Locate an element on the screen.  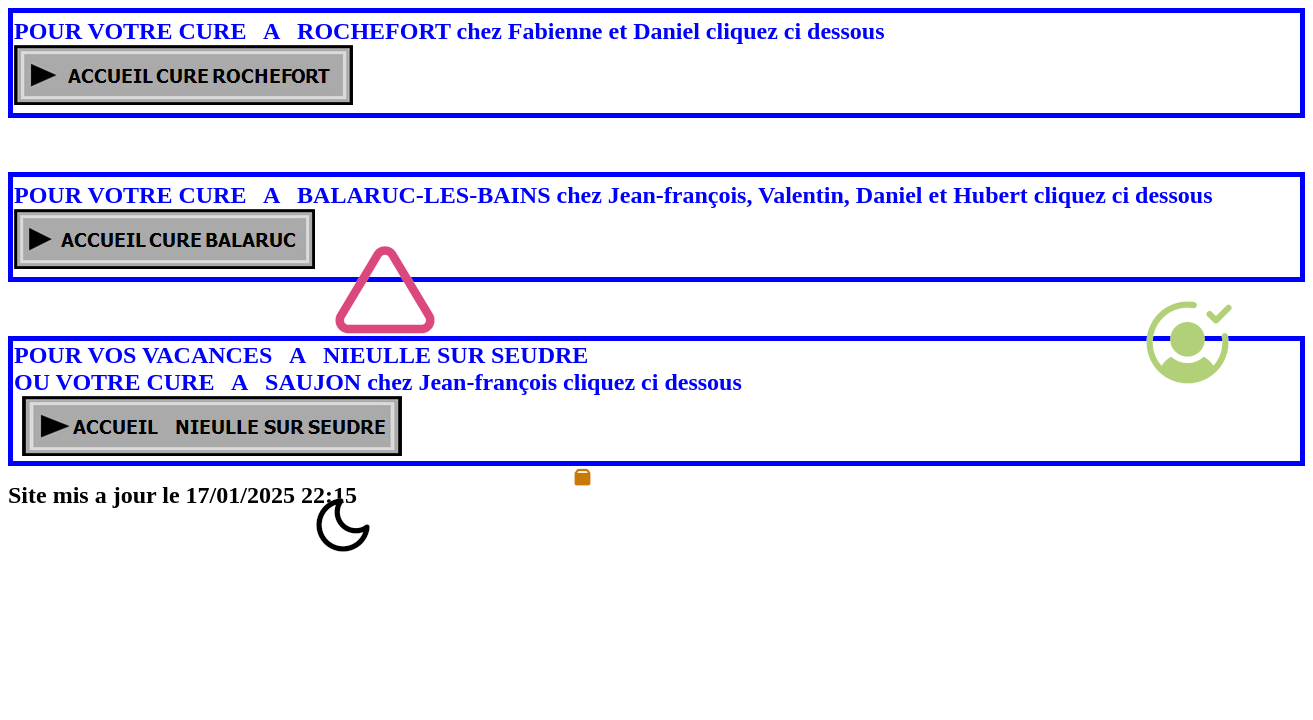
view package or shipment details is located at coordinates (582, 477).